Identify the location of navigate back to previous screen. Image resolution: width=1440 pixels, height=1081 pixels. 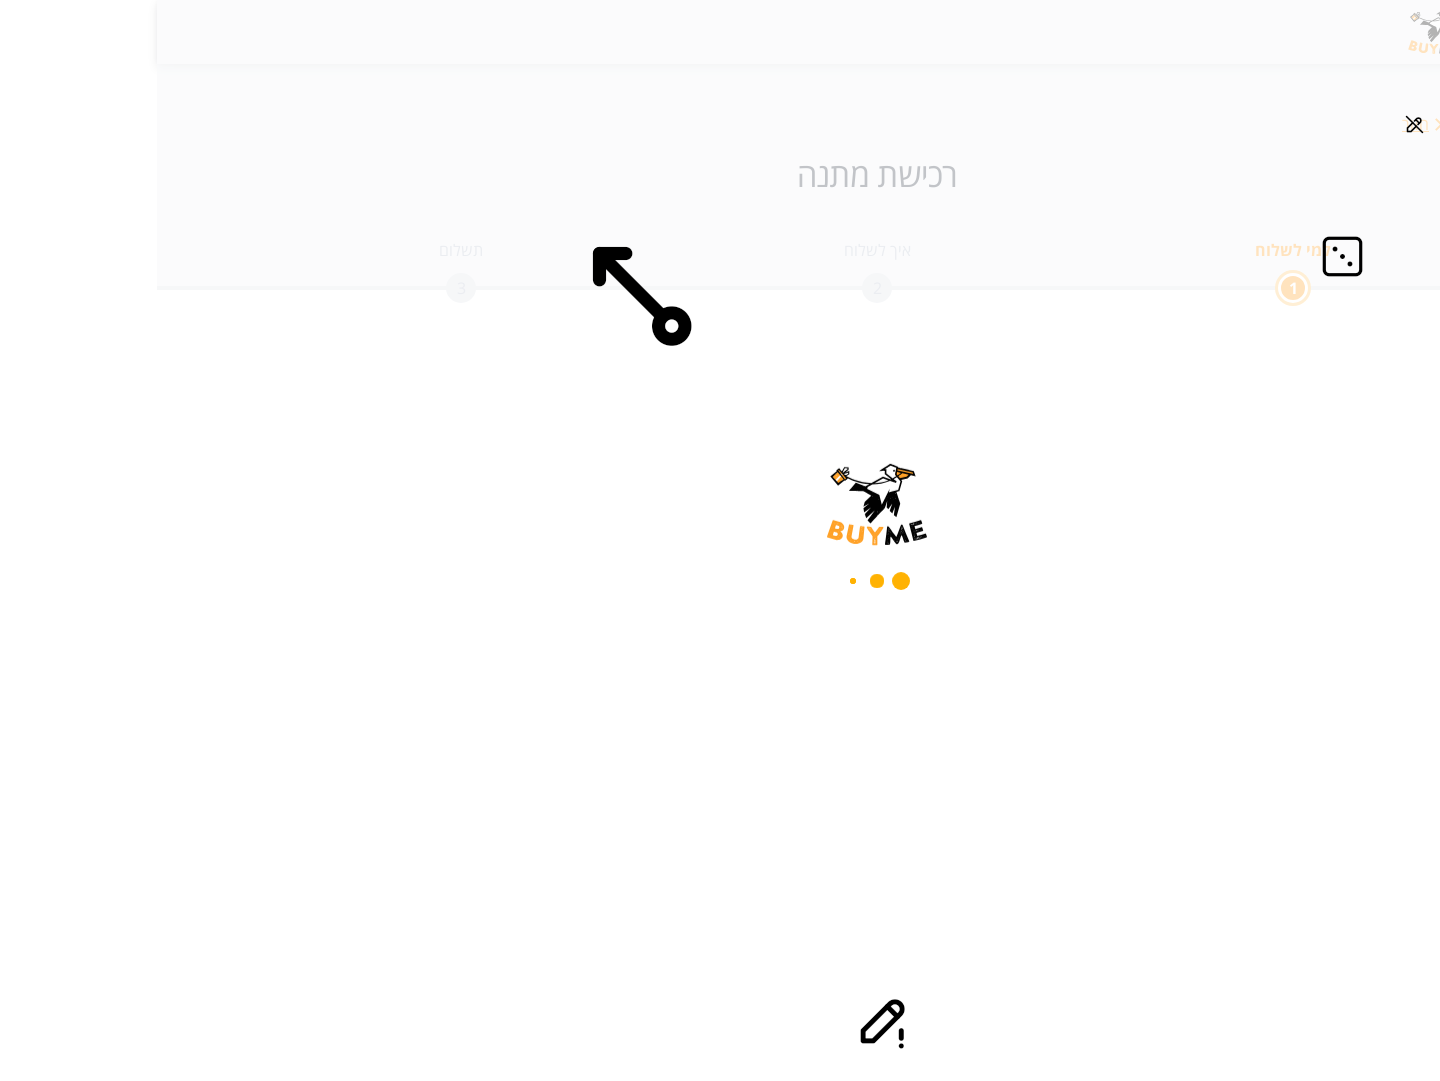
(639, 293).